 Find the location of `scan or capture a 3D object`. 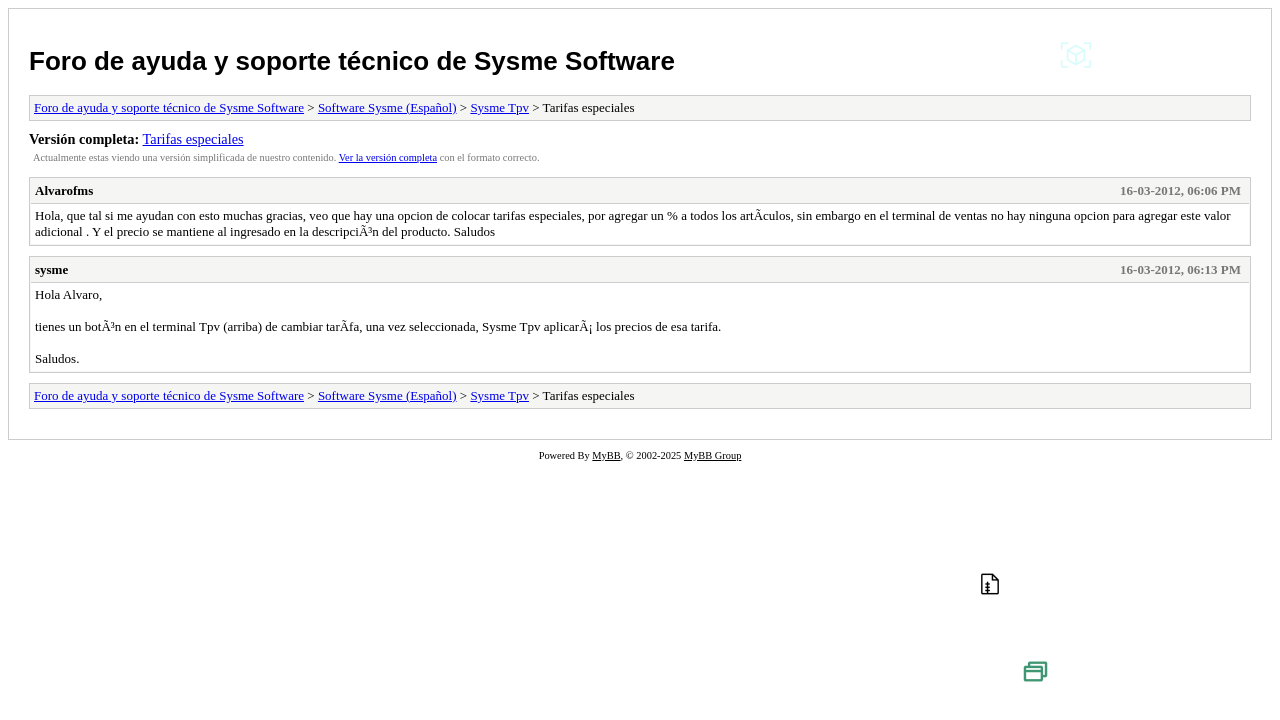

scan or capture a 3D object is located at coordinates (1076, 55).